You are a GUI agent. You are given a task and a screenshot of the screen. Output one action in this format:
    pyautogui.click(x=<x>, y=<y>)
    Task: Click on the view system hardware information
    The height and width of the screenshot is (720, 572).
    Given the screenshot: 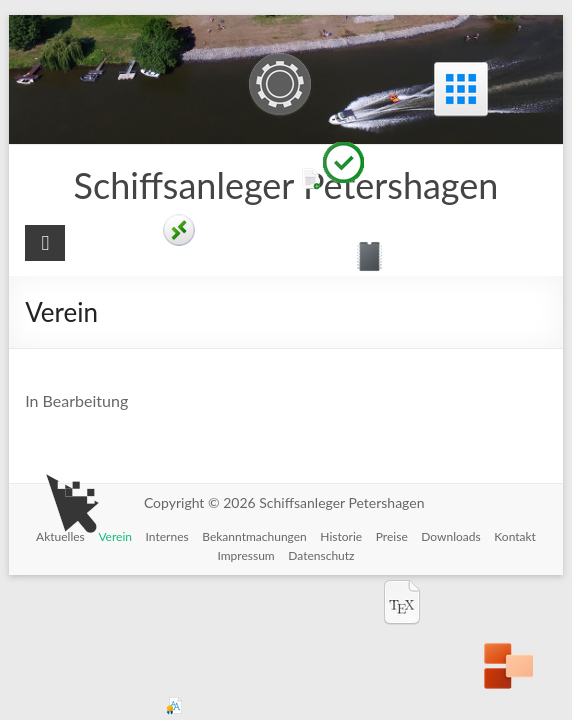 What is the action you would take?
    pyautogui.click(x=369, y=256)
    